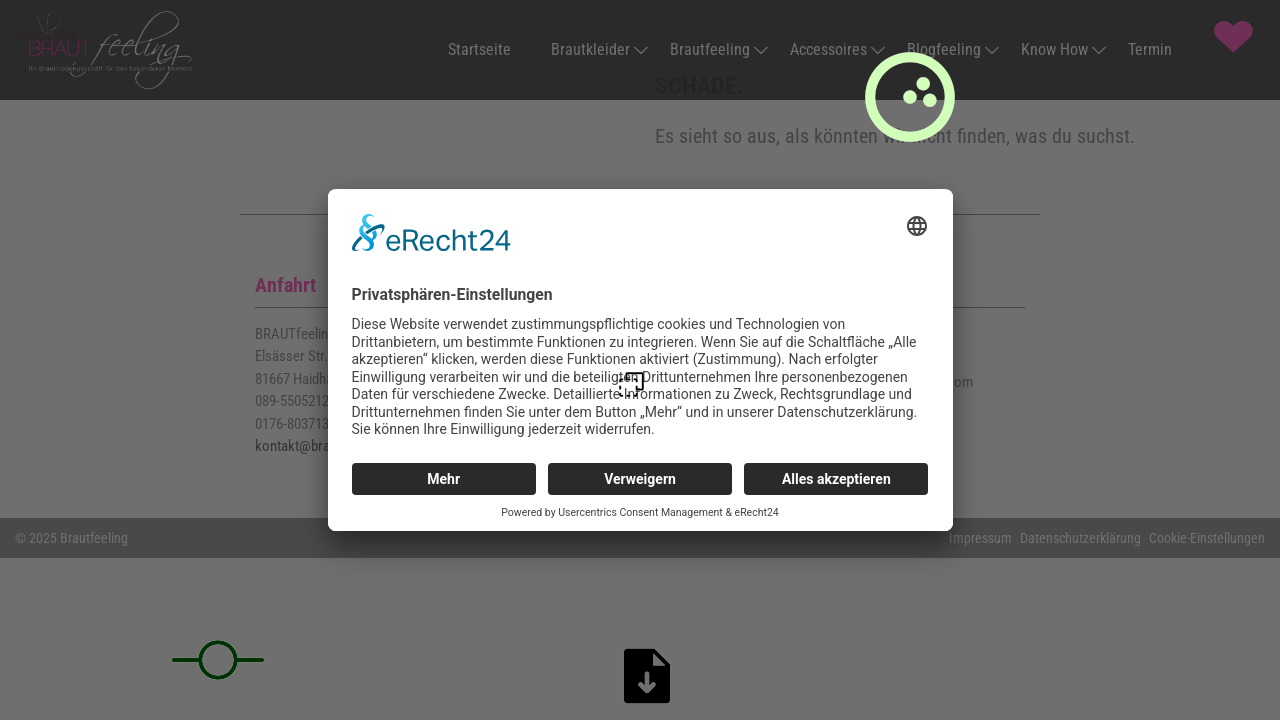 The height and width of the screenshot is (720, 1280). What do you see at coordinates (910, 97) in the screenshot?
I see `access bowling or sports-related features` at bounding box center [910, 97].